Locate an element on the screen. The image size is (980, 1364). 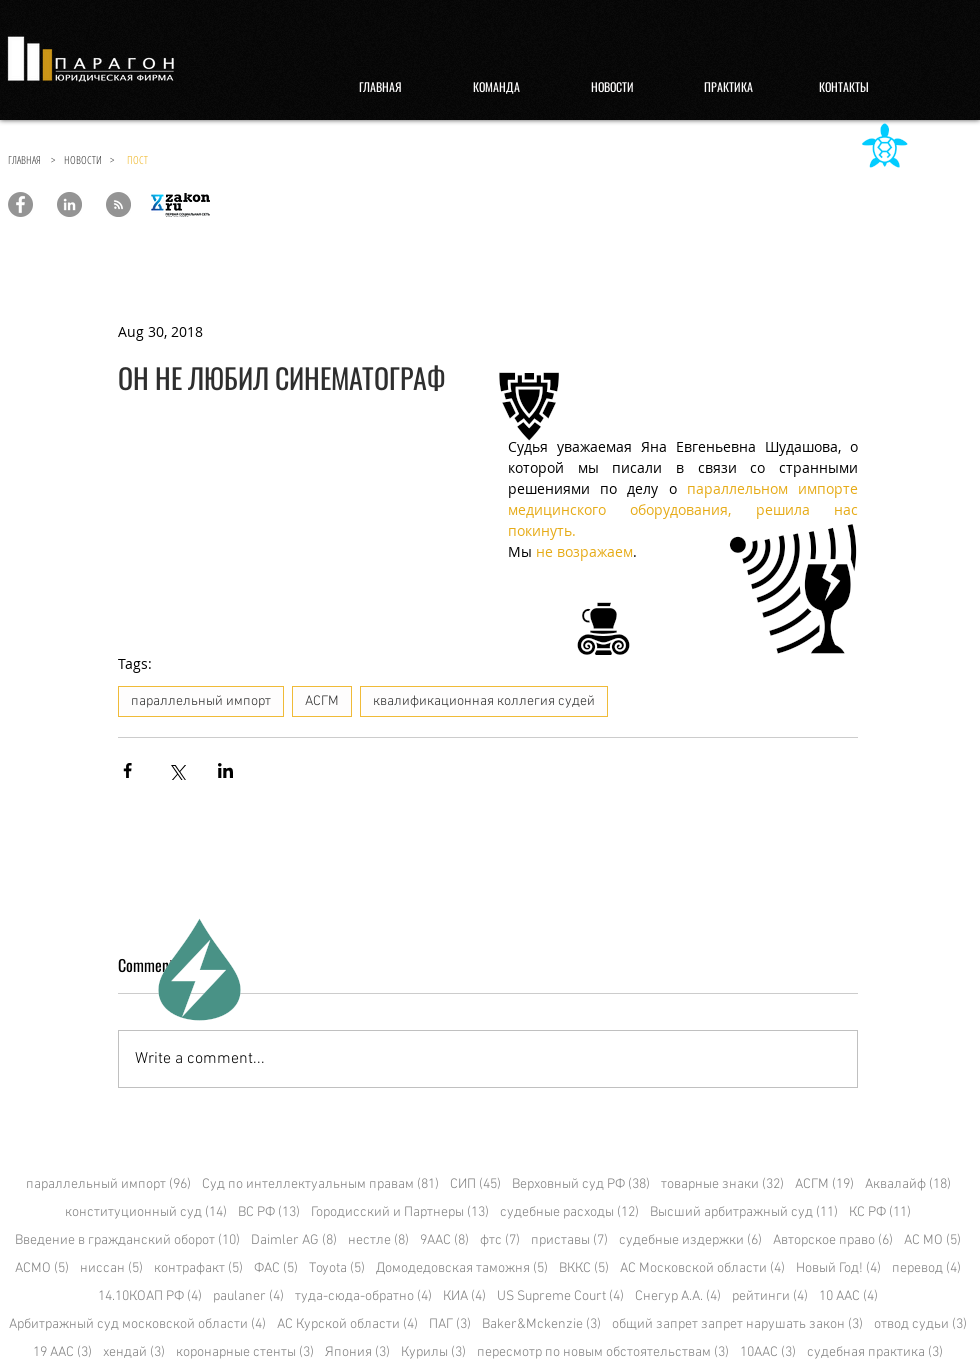
decorative item or artifact in a game inventory is located at coordinates (603, 628).